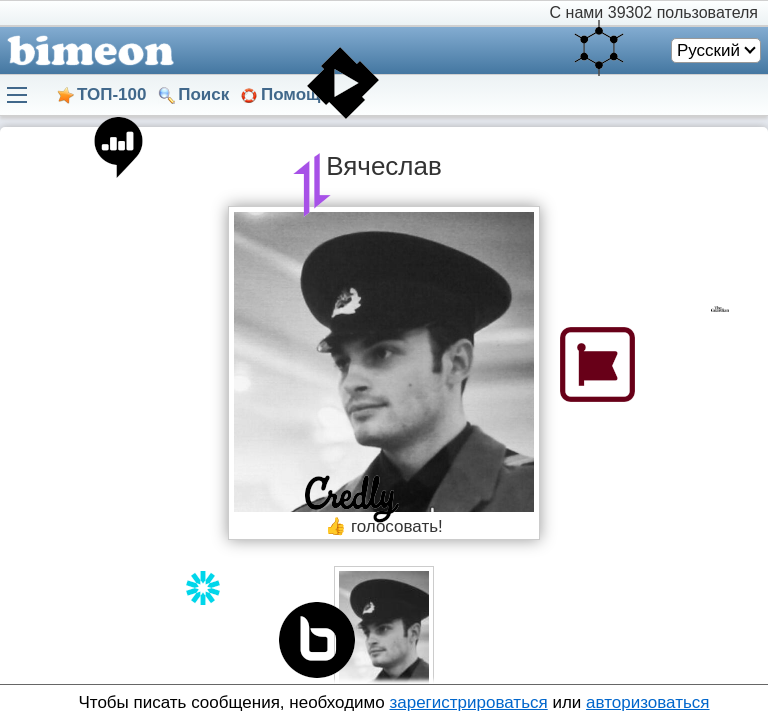 This screenshot has width=768, height=720. Describe the element at coordinates (317, 640) in the screenshot. I see `open BigBlueButton video conferencing app` at that location.